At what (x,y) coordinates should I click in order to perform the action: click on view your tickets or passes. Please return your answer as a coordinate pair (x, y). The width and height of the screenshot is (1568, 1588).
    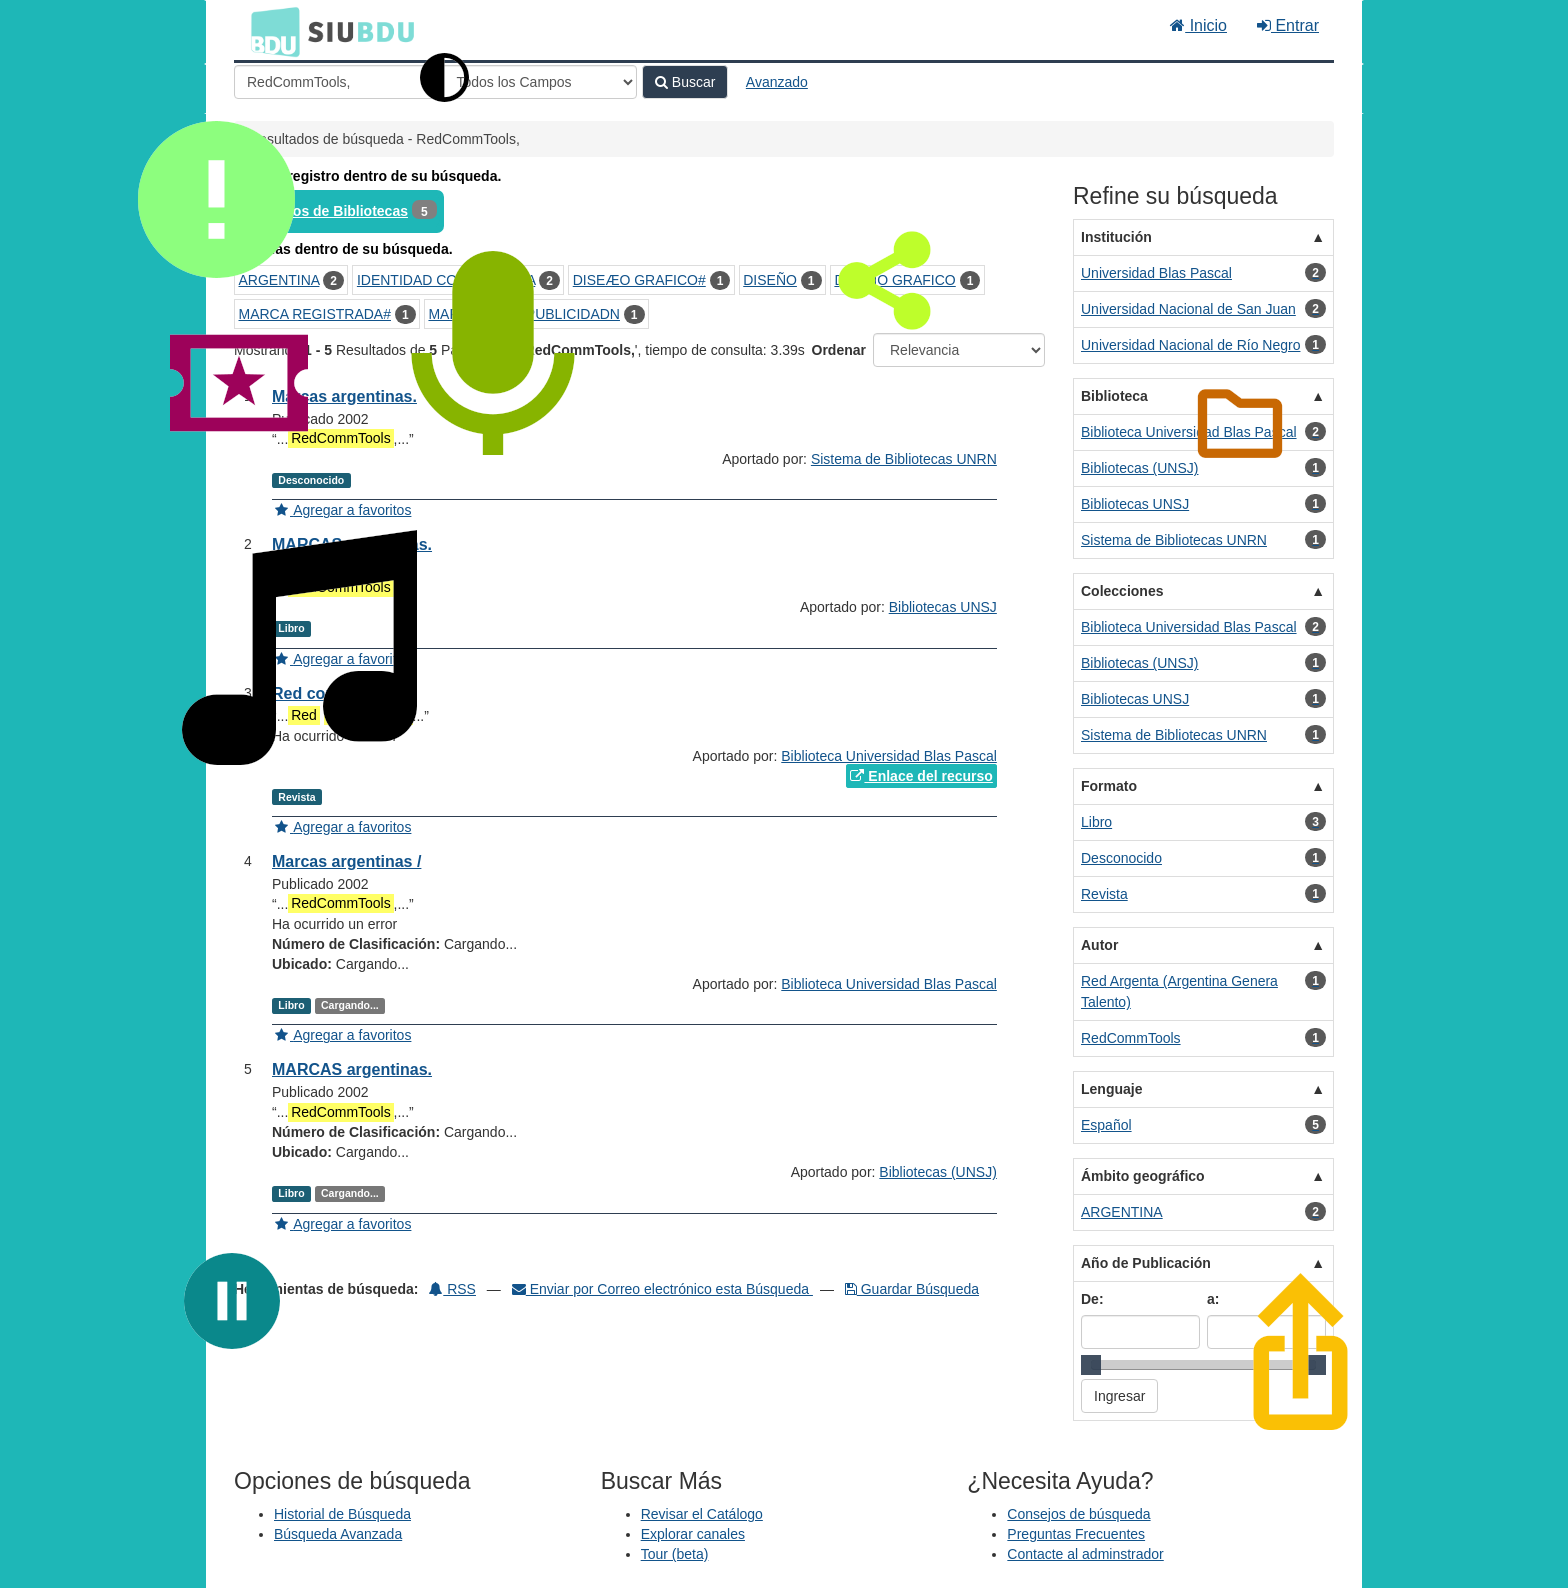
    Looking at the image, I should click on (239, 383).